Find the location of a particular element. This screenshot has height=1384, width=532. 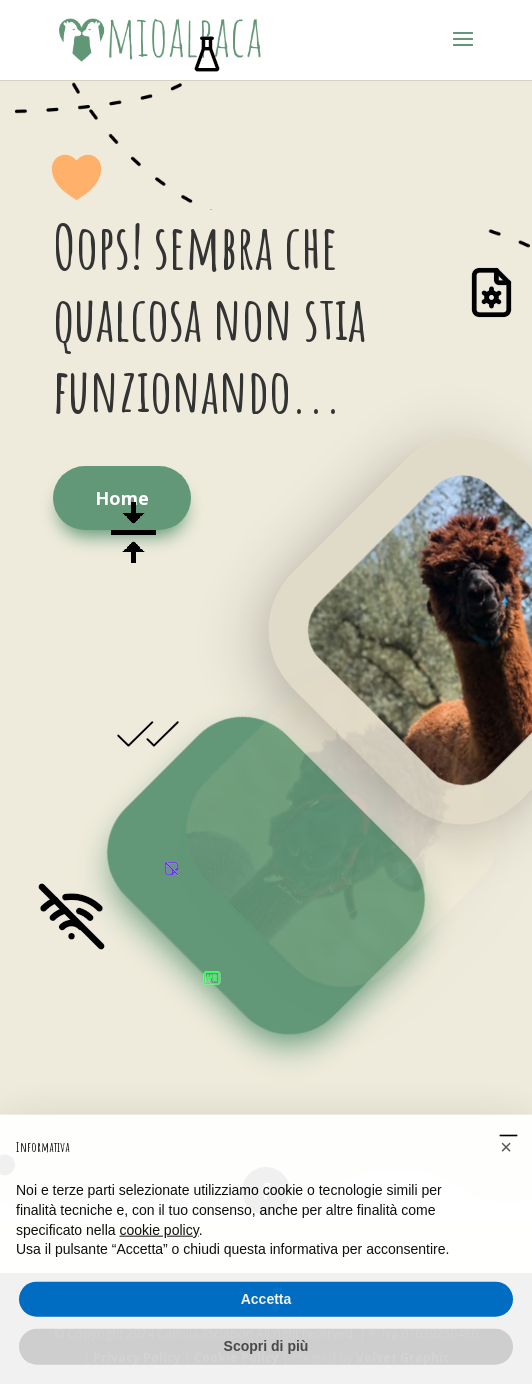

access file settings or preferences is located at coordinates (491, 292).